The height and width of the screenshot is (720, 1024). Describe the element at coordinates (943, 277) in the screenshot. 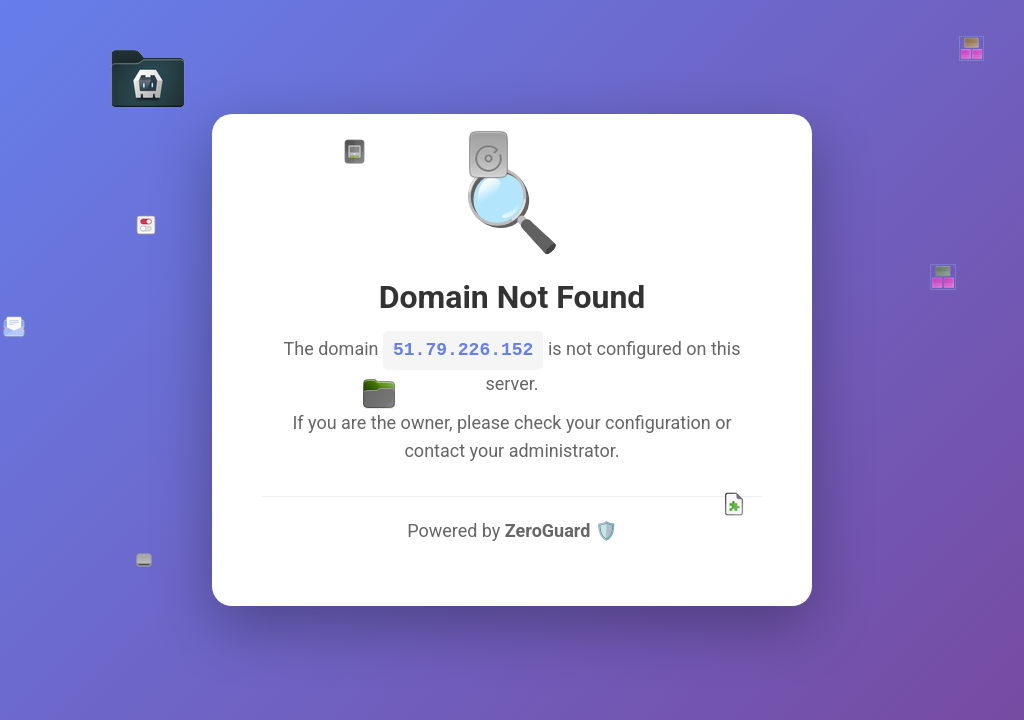

I see `select all items in the current view` at that location.